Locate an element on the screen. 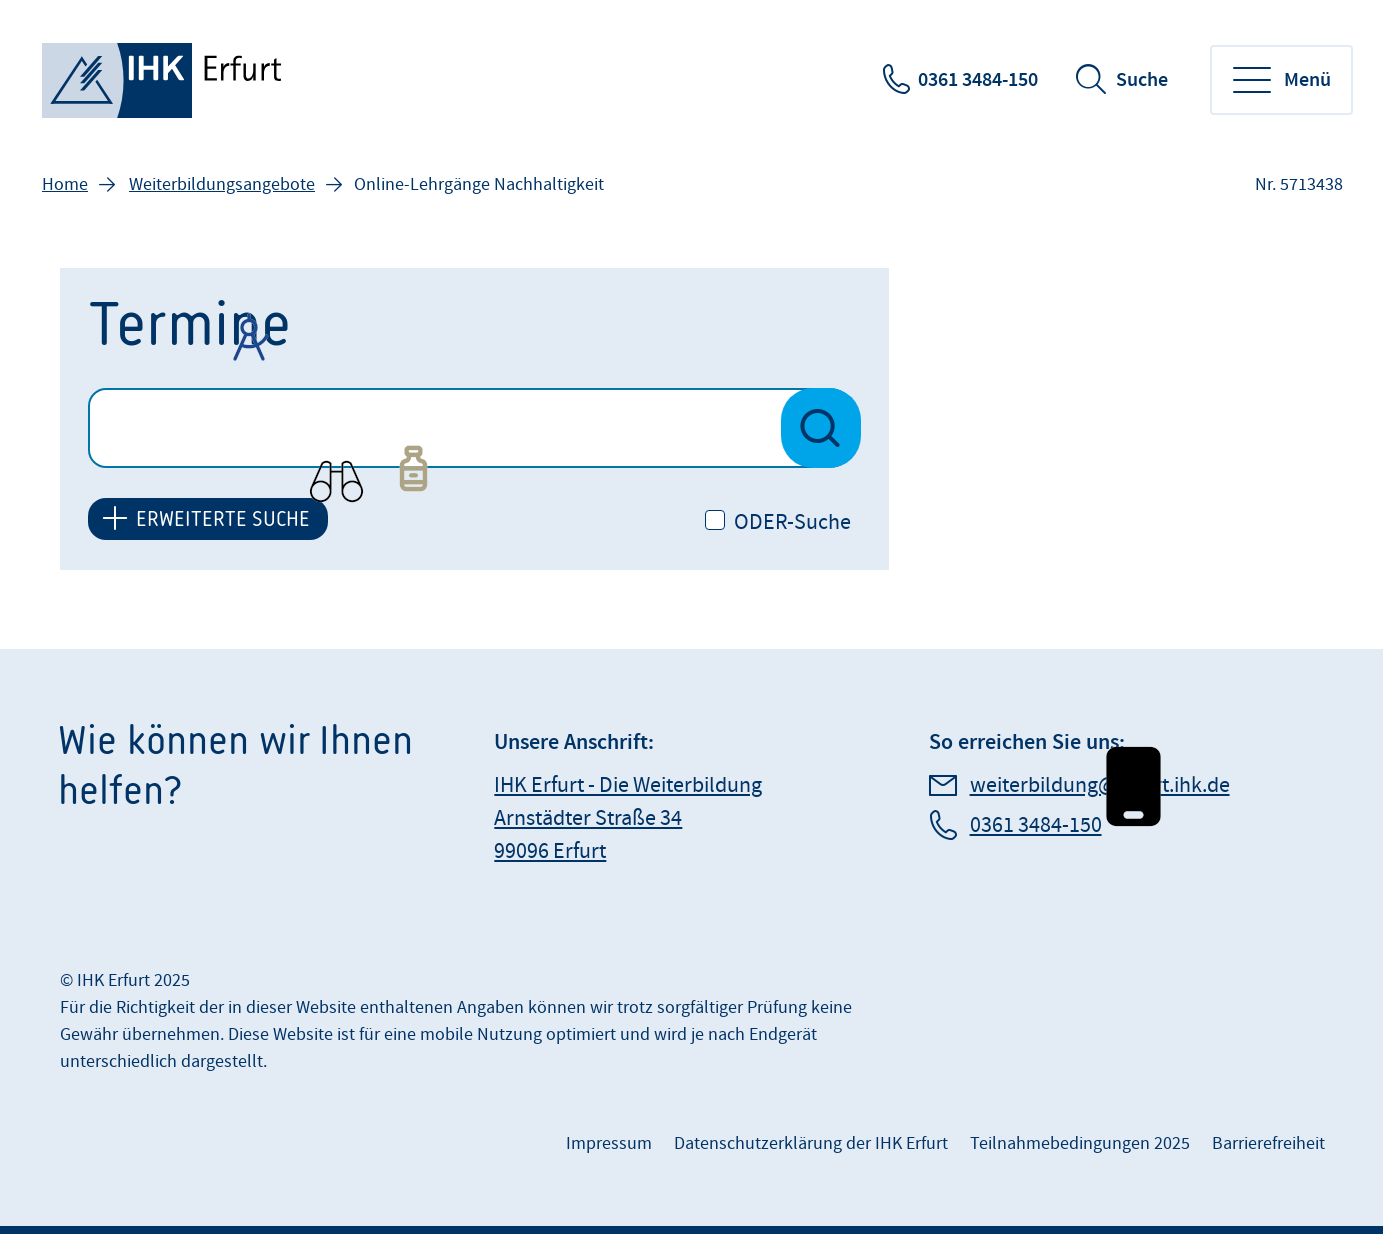  access drawing or drafting tools is located at coordinates (249, 338).